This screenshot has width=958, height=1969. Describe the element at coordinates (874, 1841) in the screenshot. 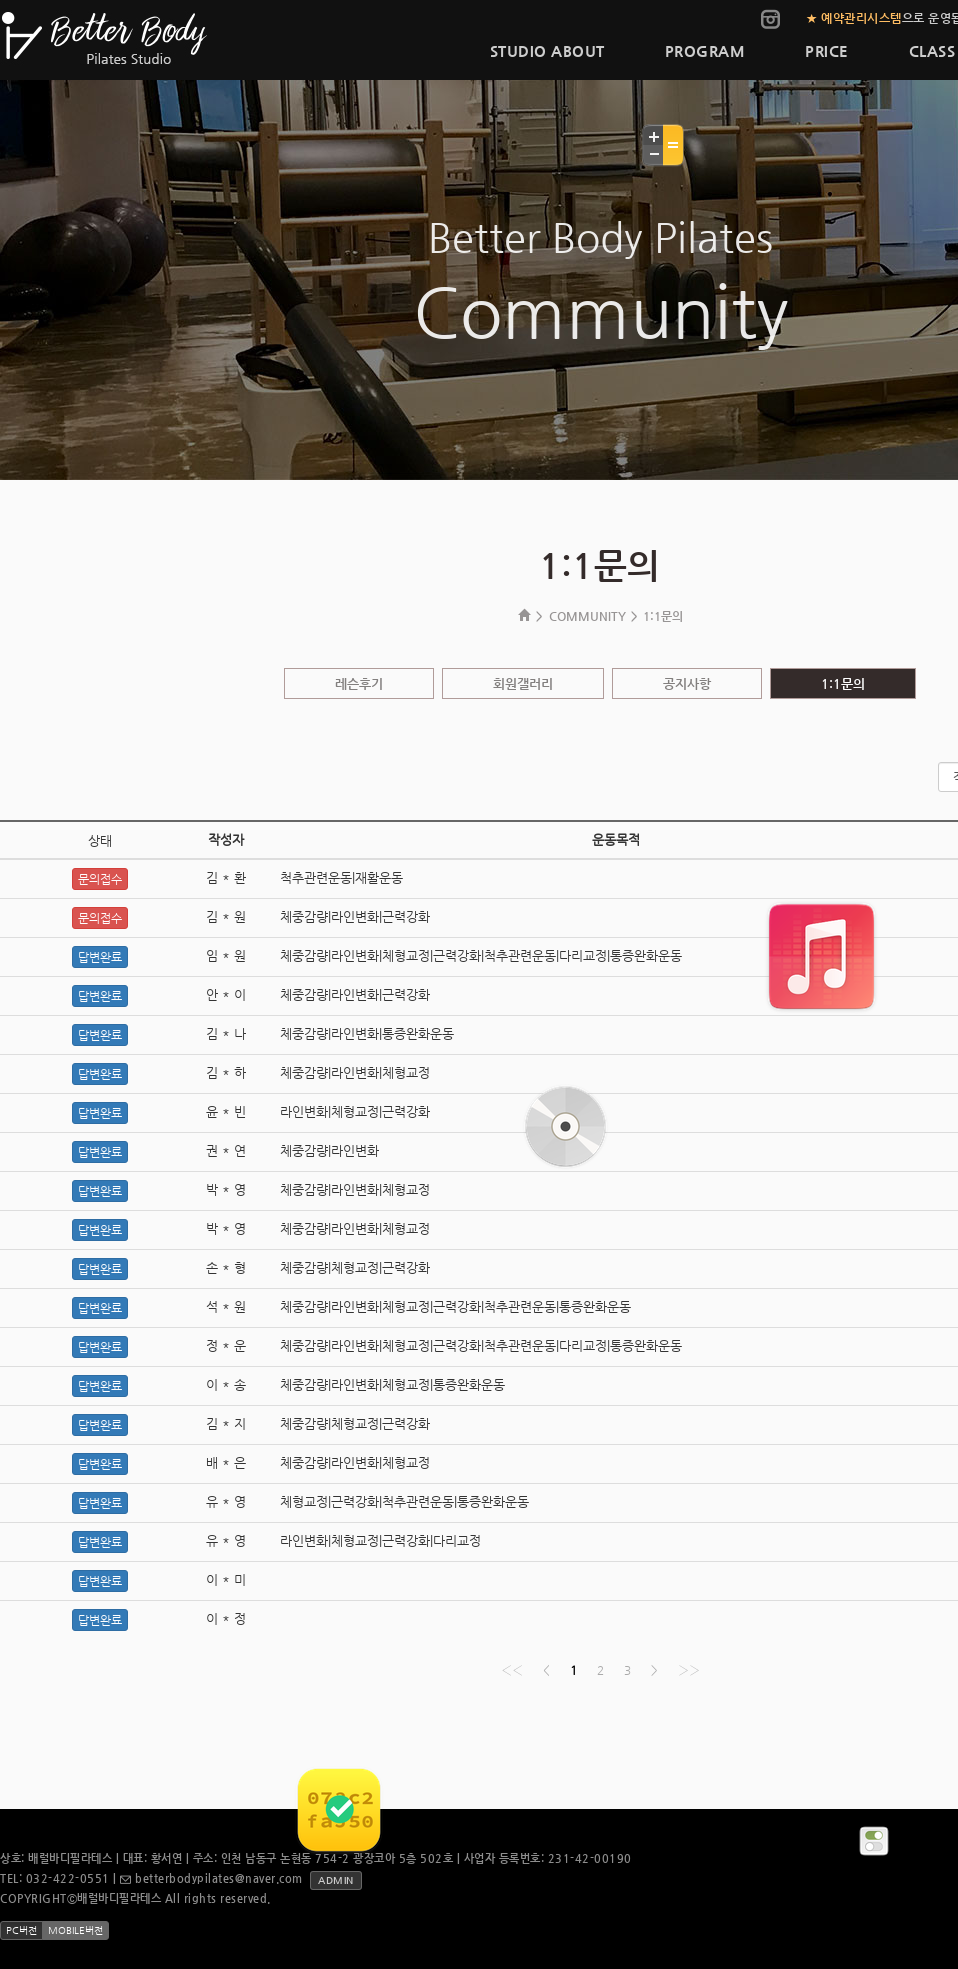

I see `open desktop preferences or settings` at that location.